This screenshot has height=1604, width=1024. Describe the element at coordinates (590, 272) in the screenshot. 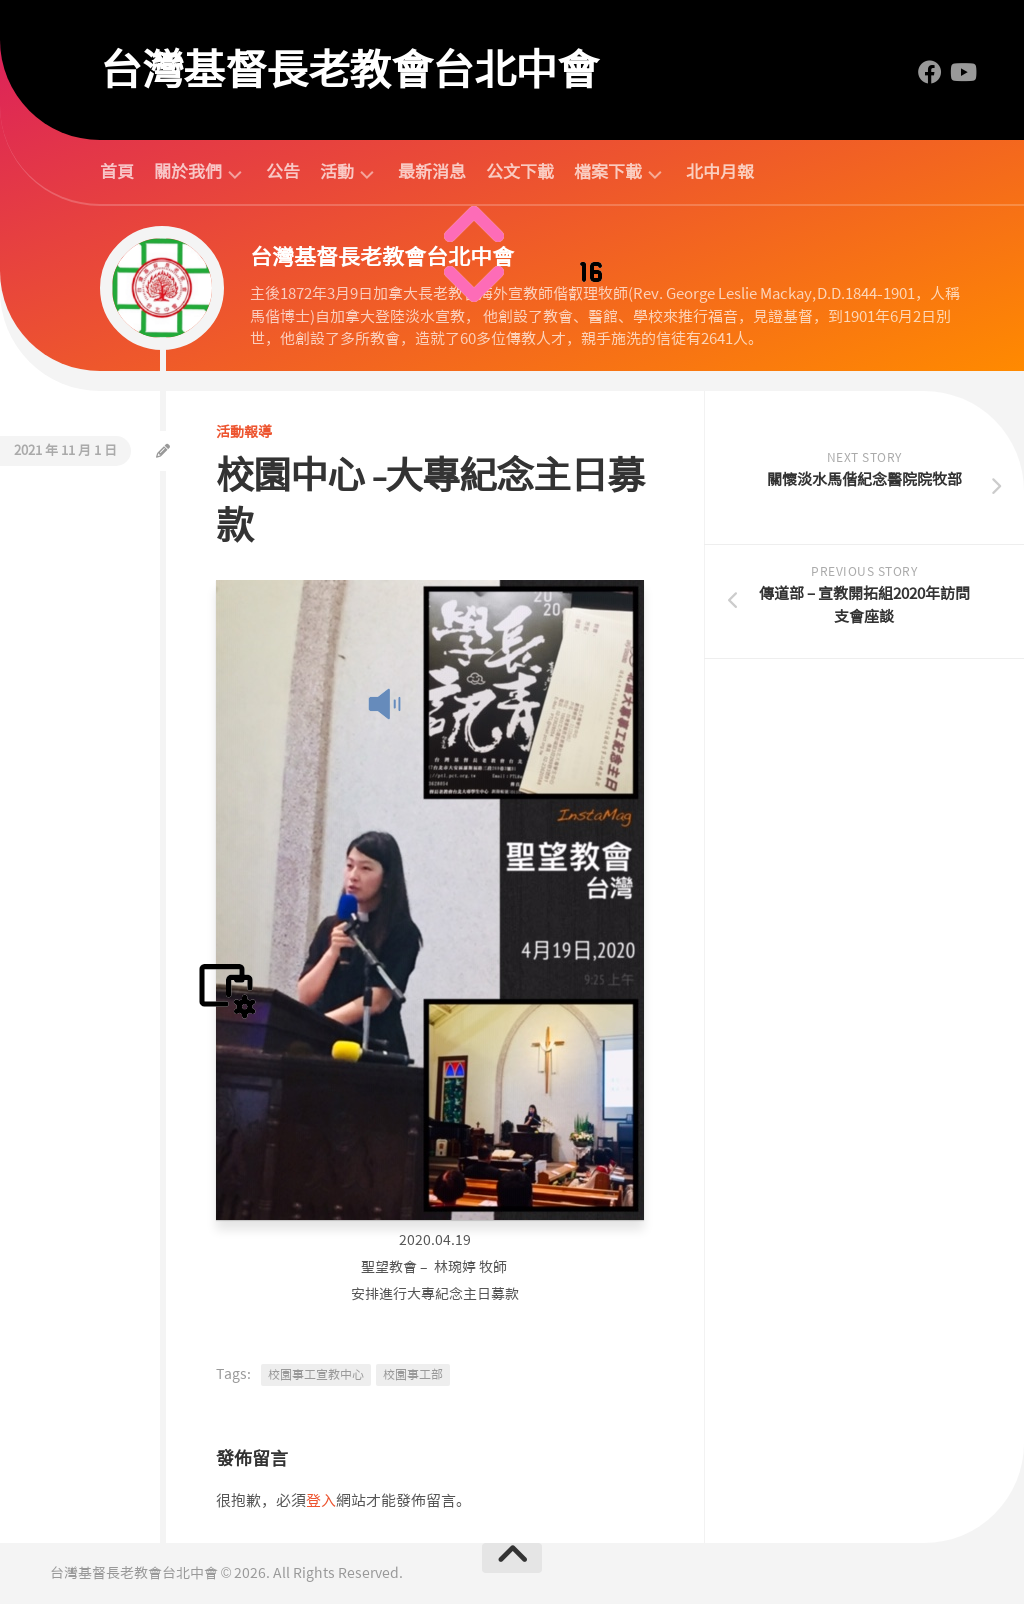

I see `indicates item number 16 in a list or sequence` at that location.